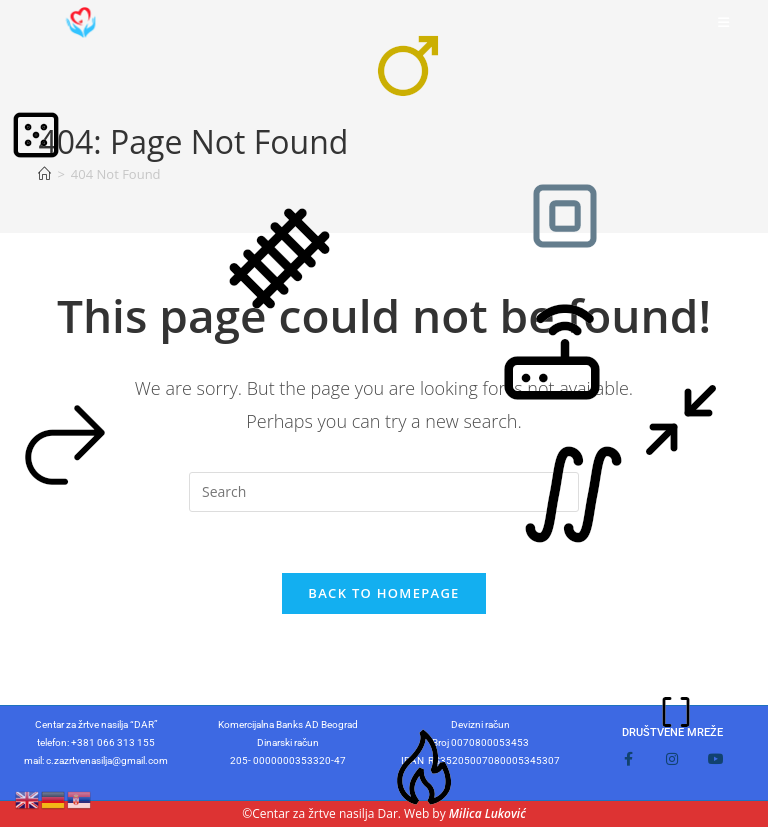  Describe the element at coordinates (408, 66) in the screenshot. I see `select male gender option` at that location.